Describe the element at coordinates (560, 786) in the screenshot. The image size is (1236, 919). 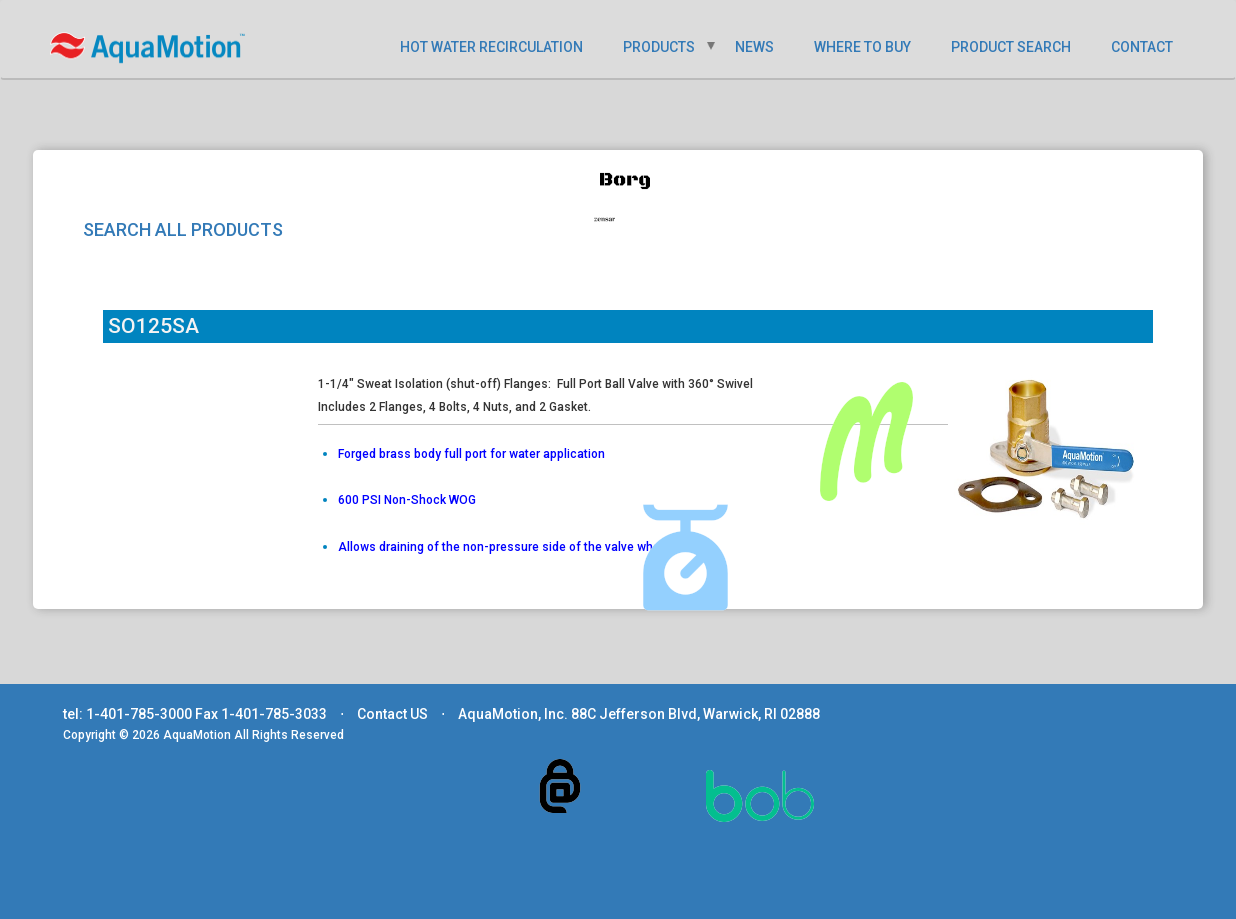
I see `open addy.io email alias service` at that location.